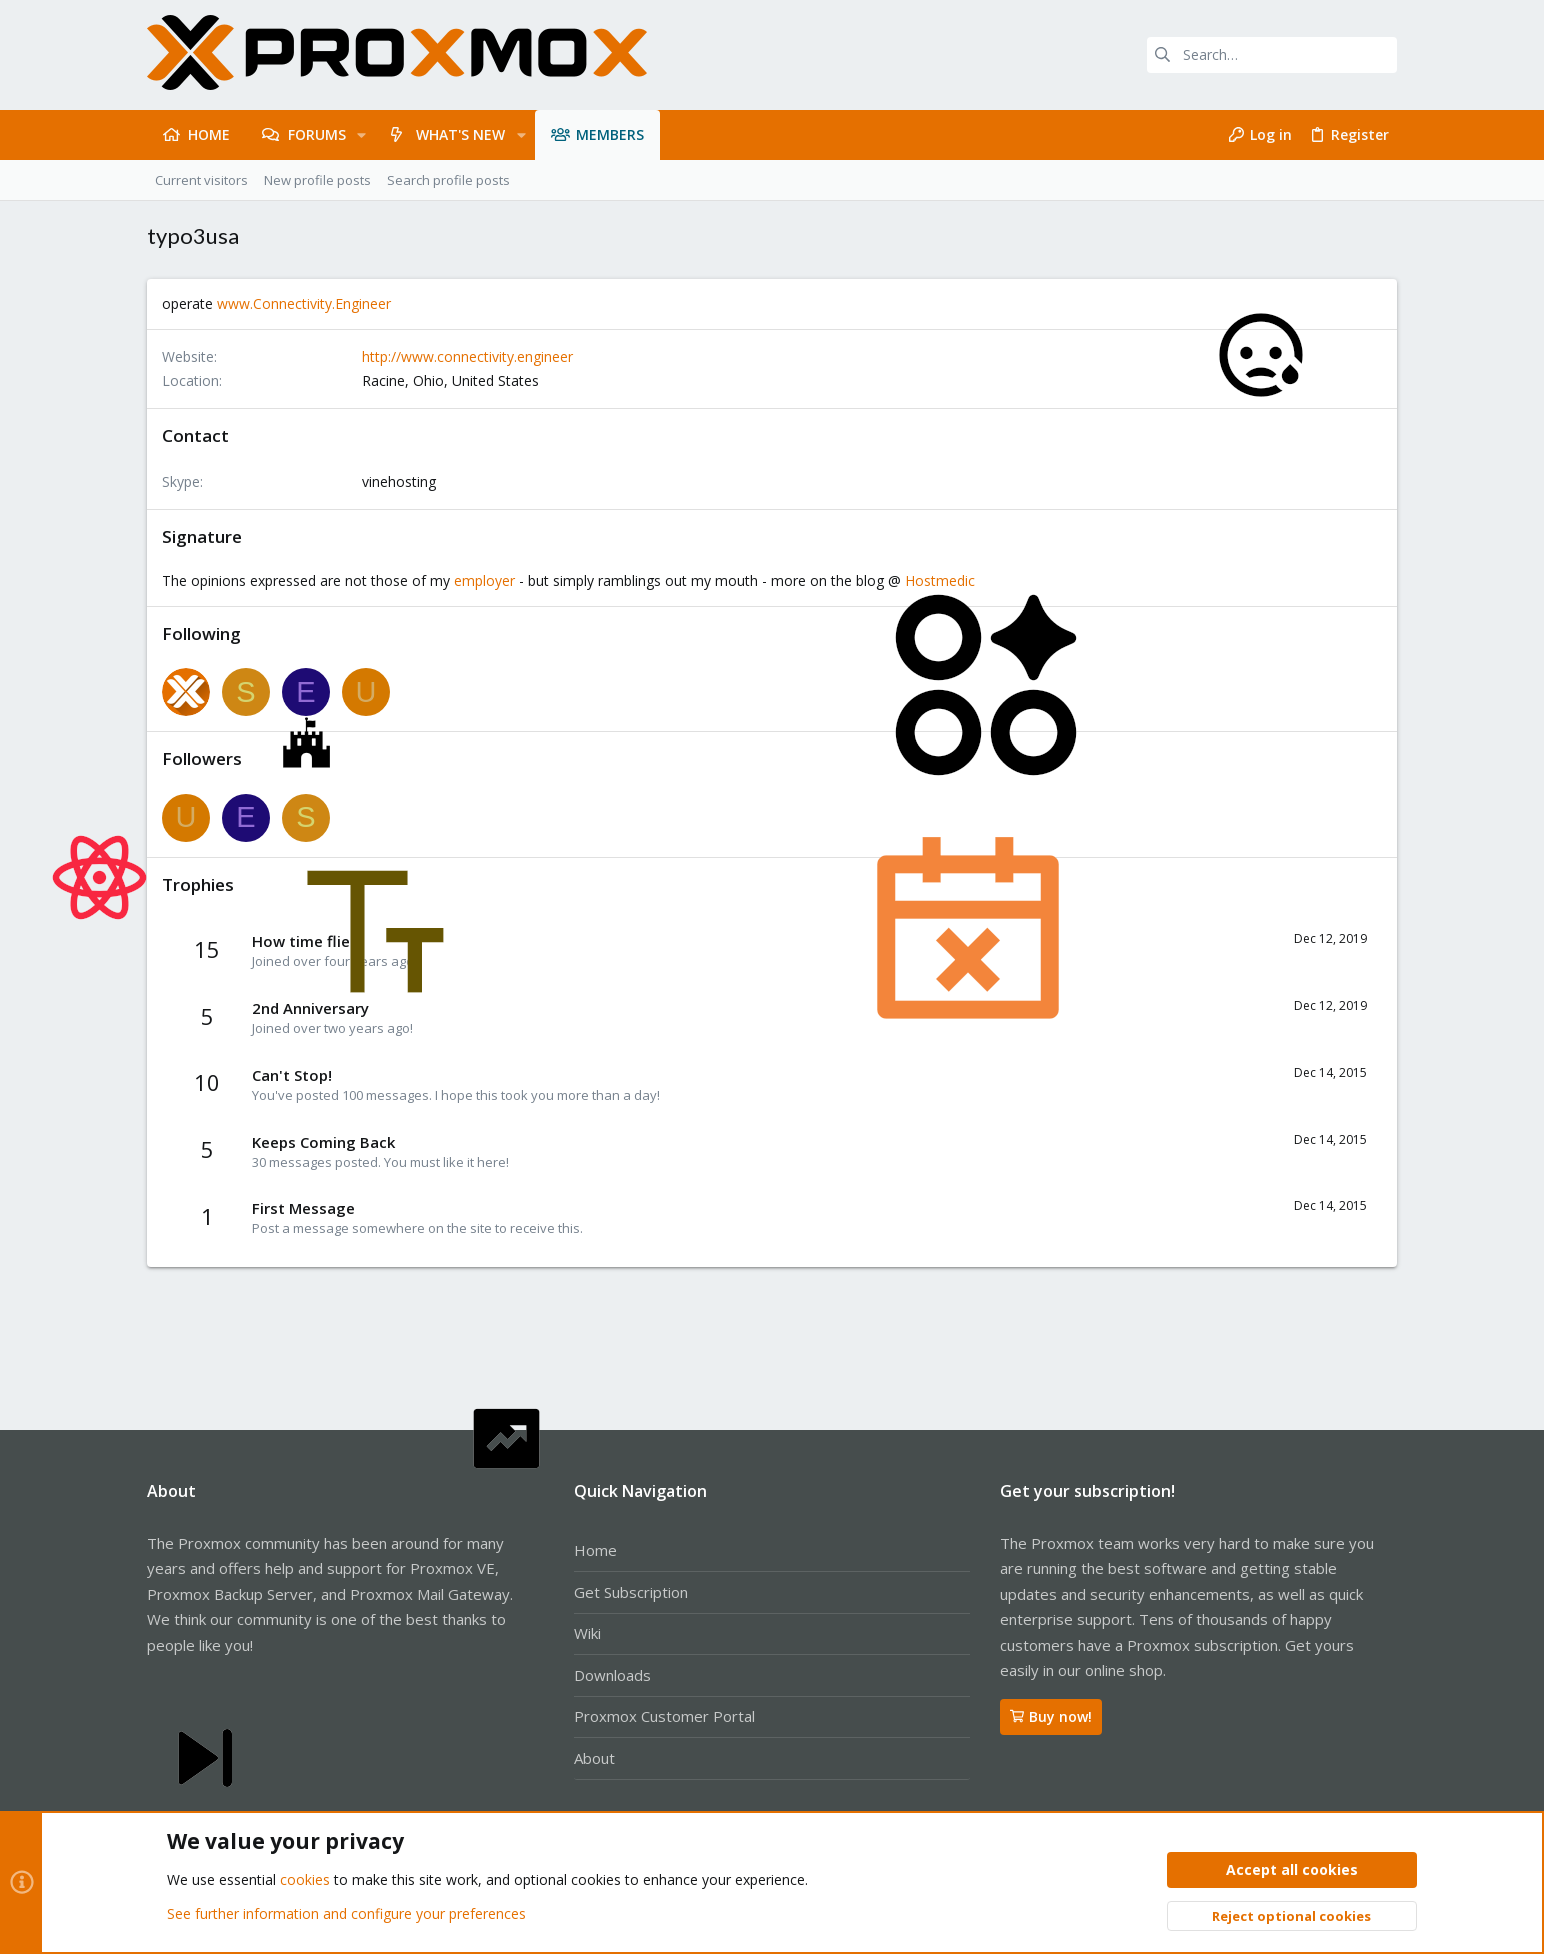 Image resolution: width=1544 pixels, height=1954 pixels. I want to click on indicate a sad or negative reaction, so click(1261, 355).